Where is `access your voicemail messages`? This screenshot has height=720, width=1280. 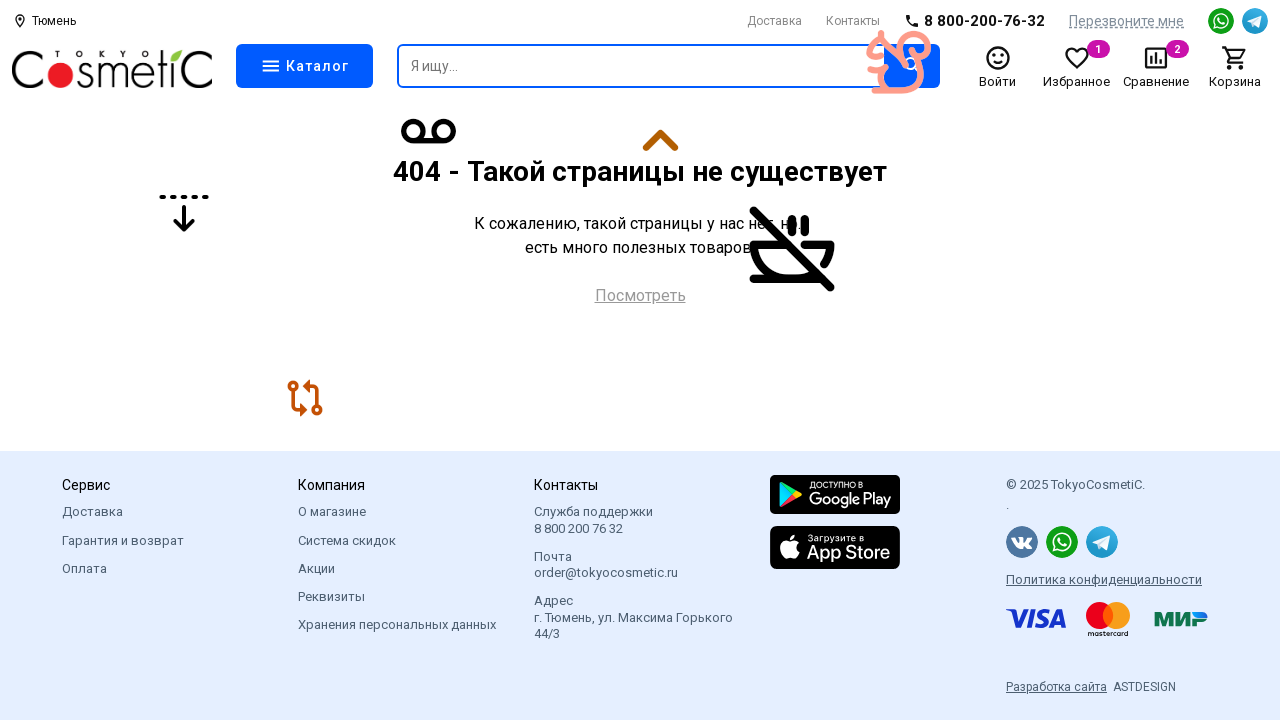
access your voicemail messages is located at coordinates (428, 132).